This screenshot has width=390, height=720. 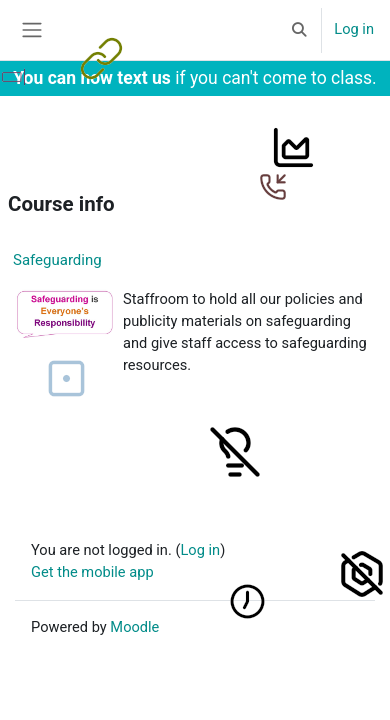 What do you see at coordinates (293, 147) in the screenshot?
I see `view area chart analytics` at bounding box center [293, 147].